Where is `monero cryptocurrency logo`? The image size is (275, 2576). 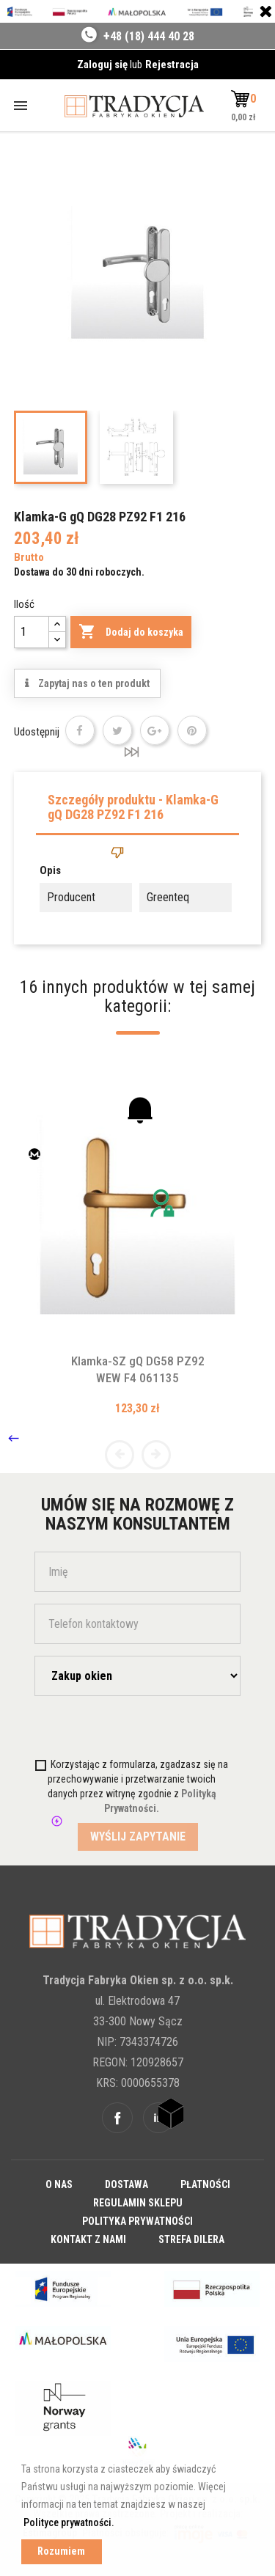
monero cryptocurrency logo is located at coordinates (34, 1154).